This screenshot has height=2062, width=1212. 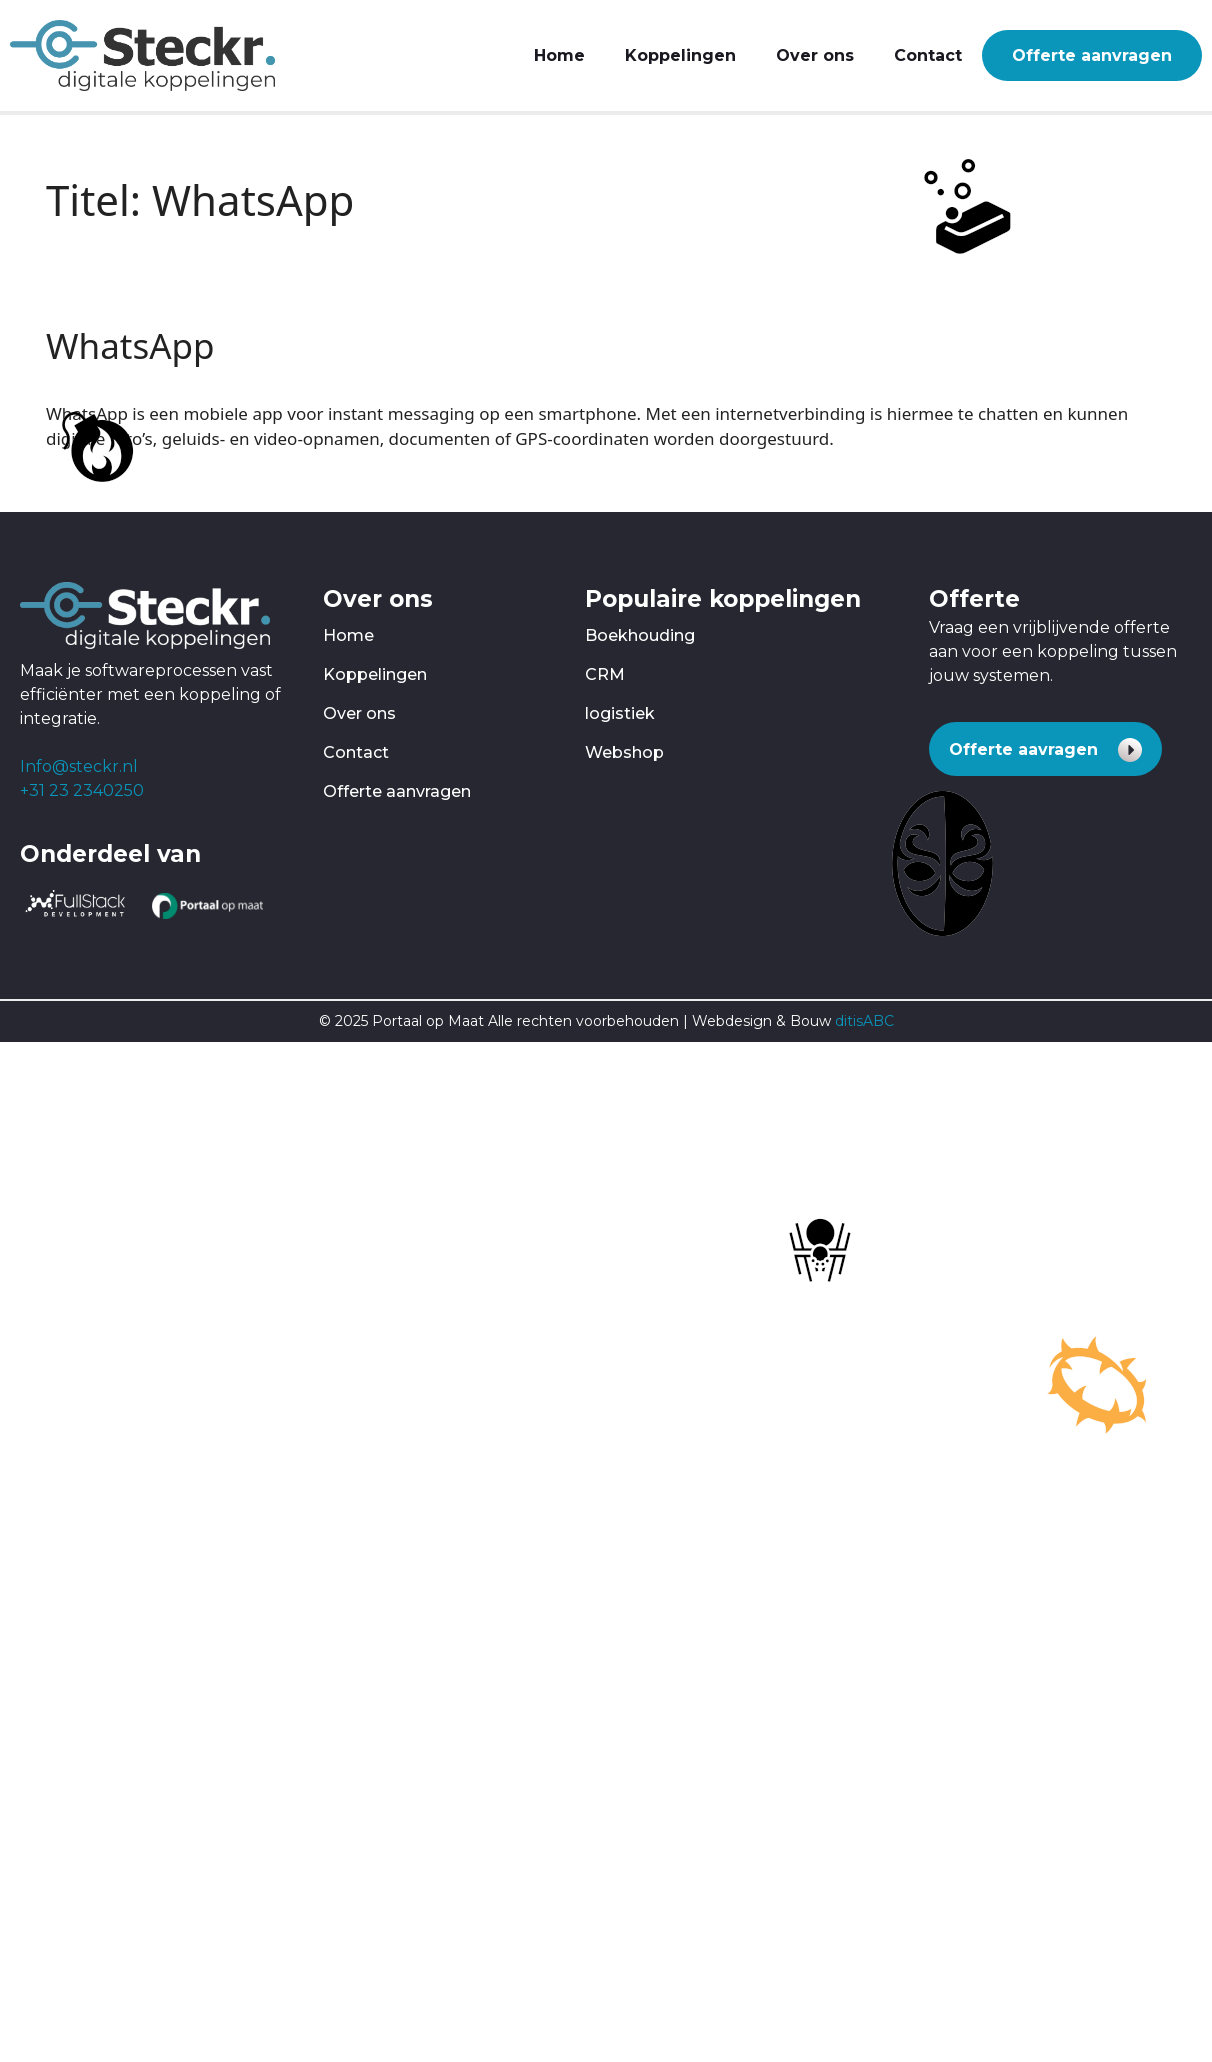 I want to click on select a mask or disguise item in gameplay, so click(x=942, y=863).